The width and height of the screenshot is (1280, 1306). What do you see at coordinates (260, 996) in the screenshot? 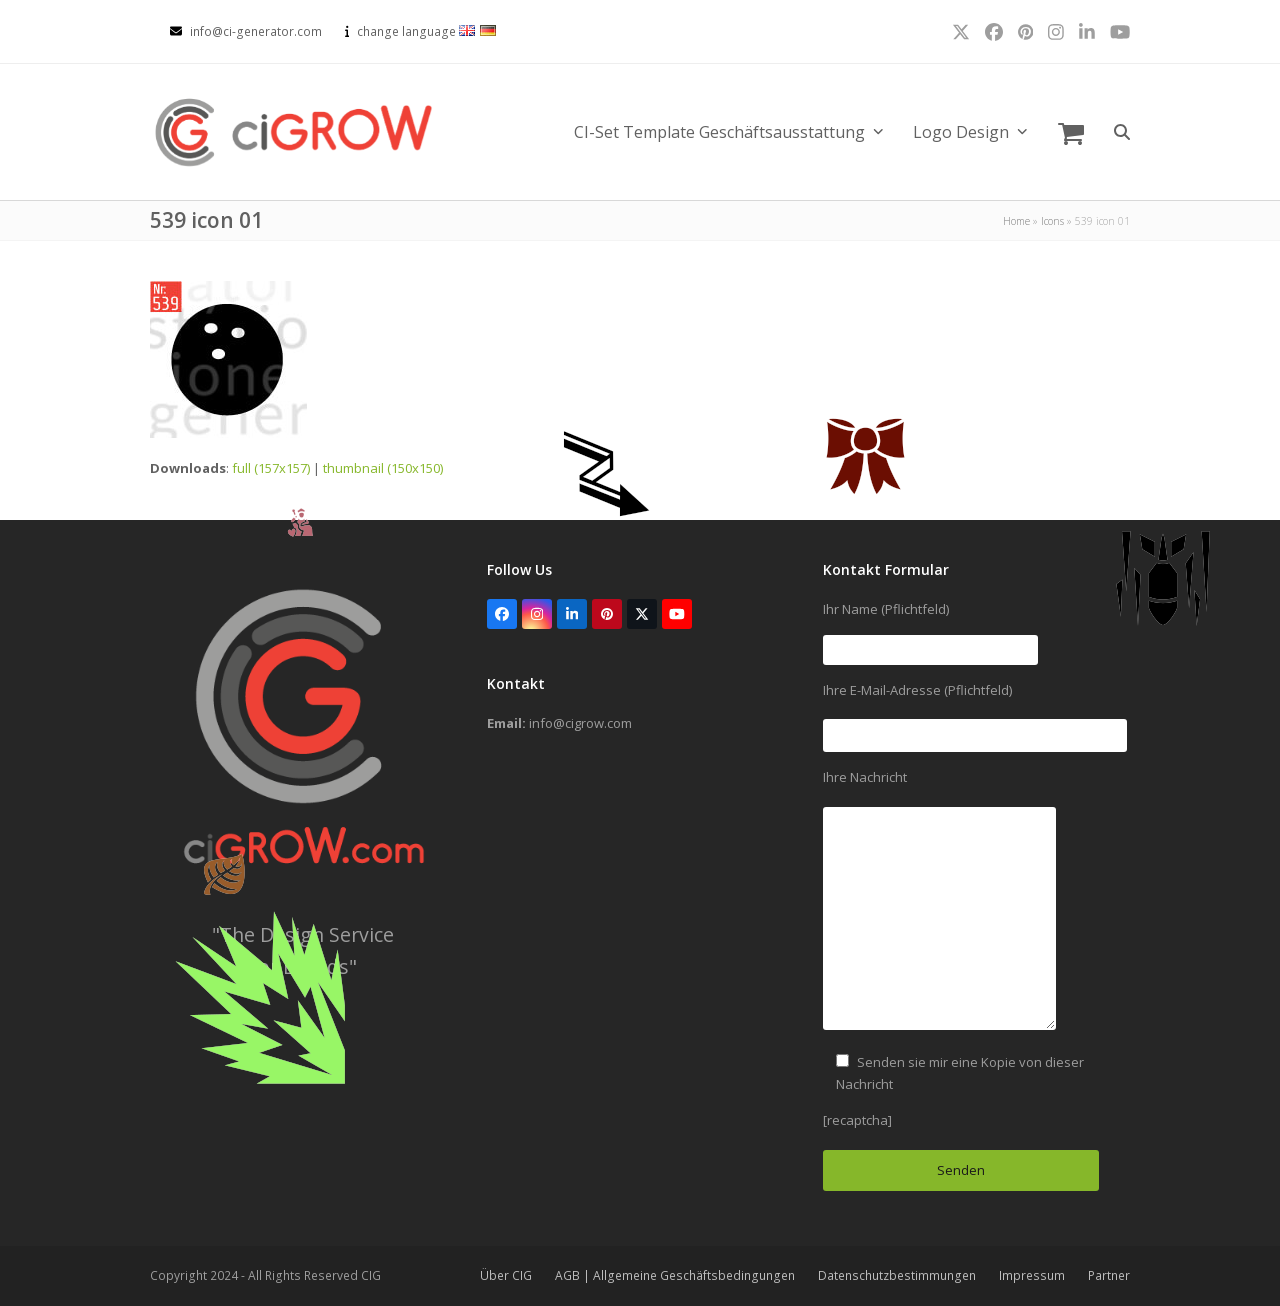
I see `indicates an explosion or blast effect in a game` at bounding box center [260, 996].